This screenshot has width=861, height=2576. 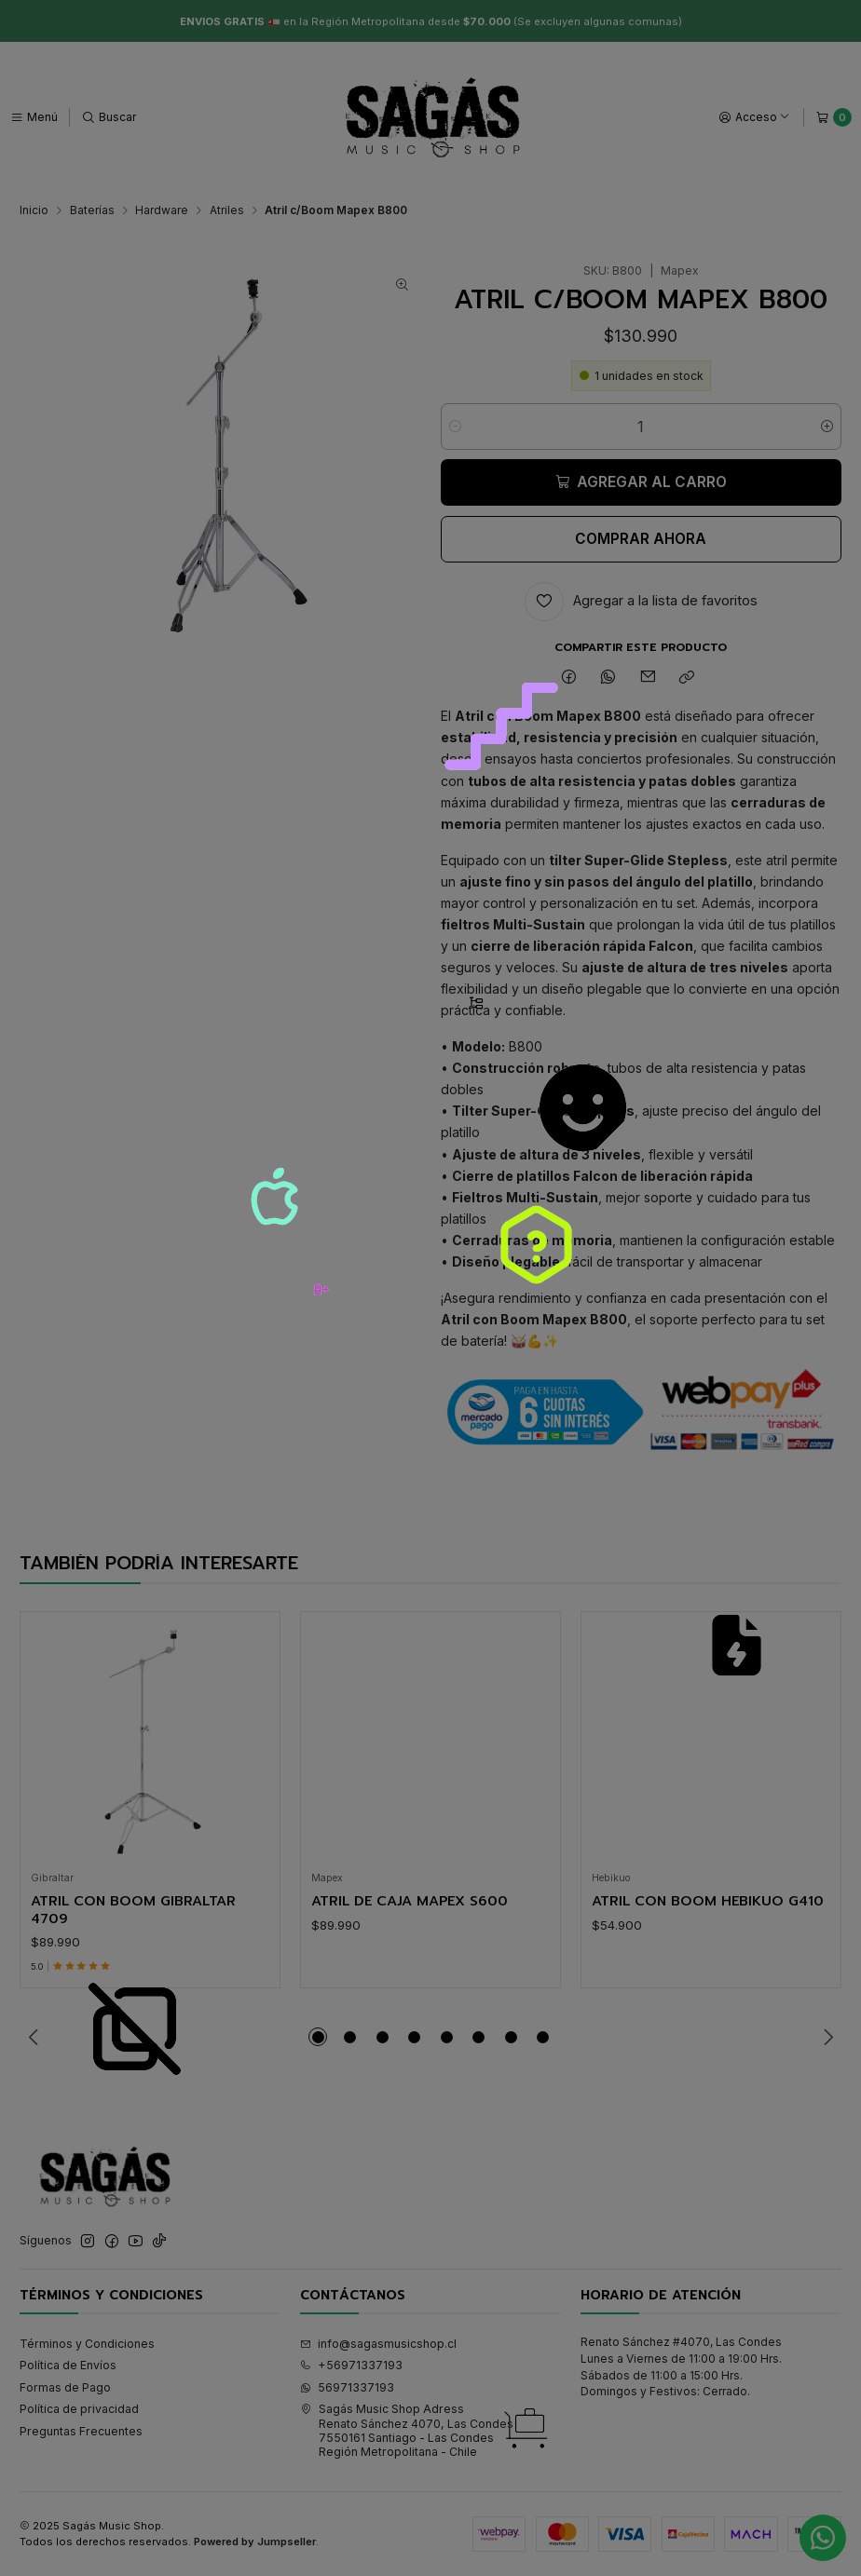 I want to click on disable layer view, so click(x=134, y=2028).